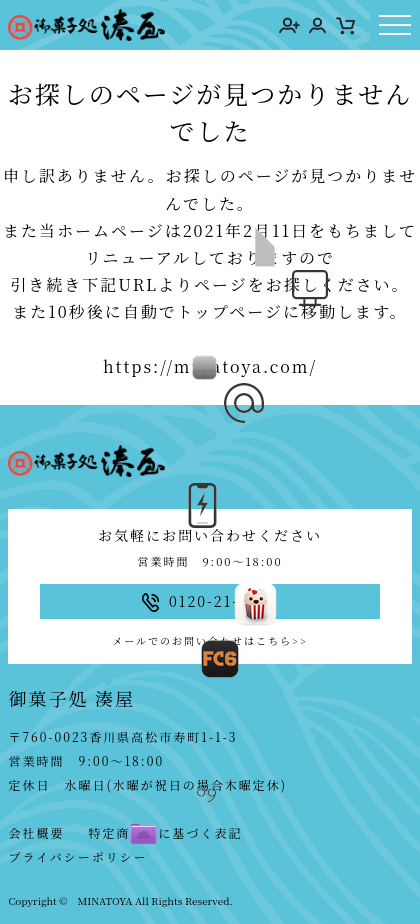 This screenshot has width=420, height=924. I want to click on view phone battery status, so click(202, 505).